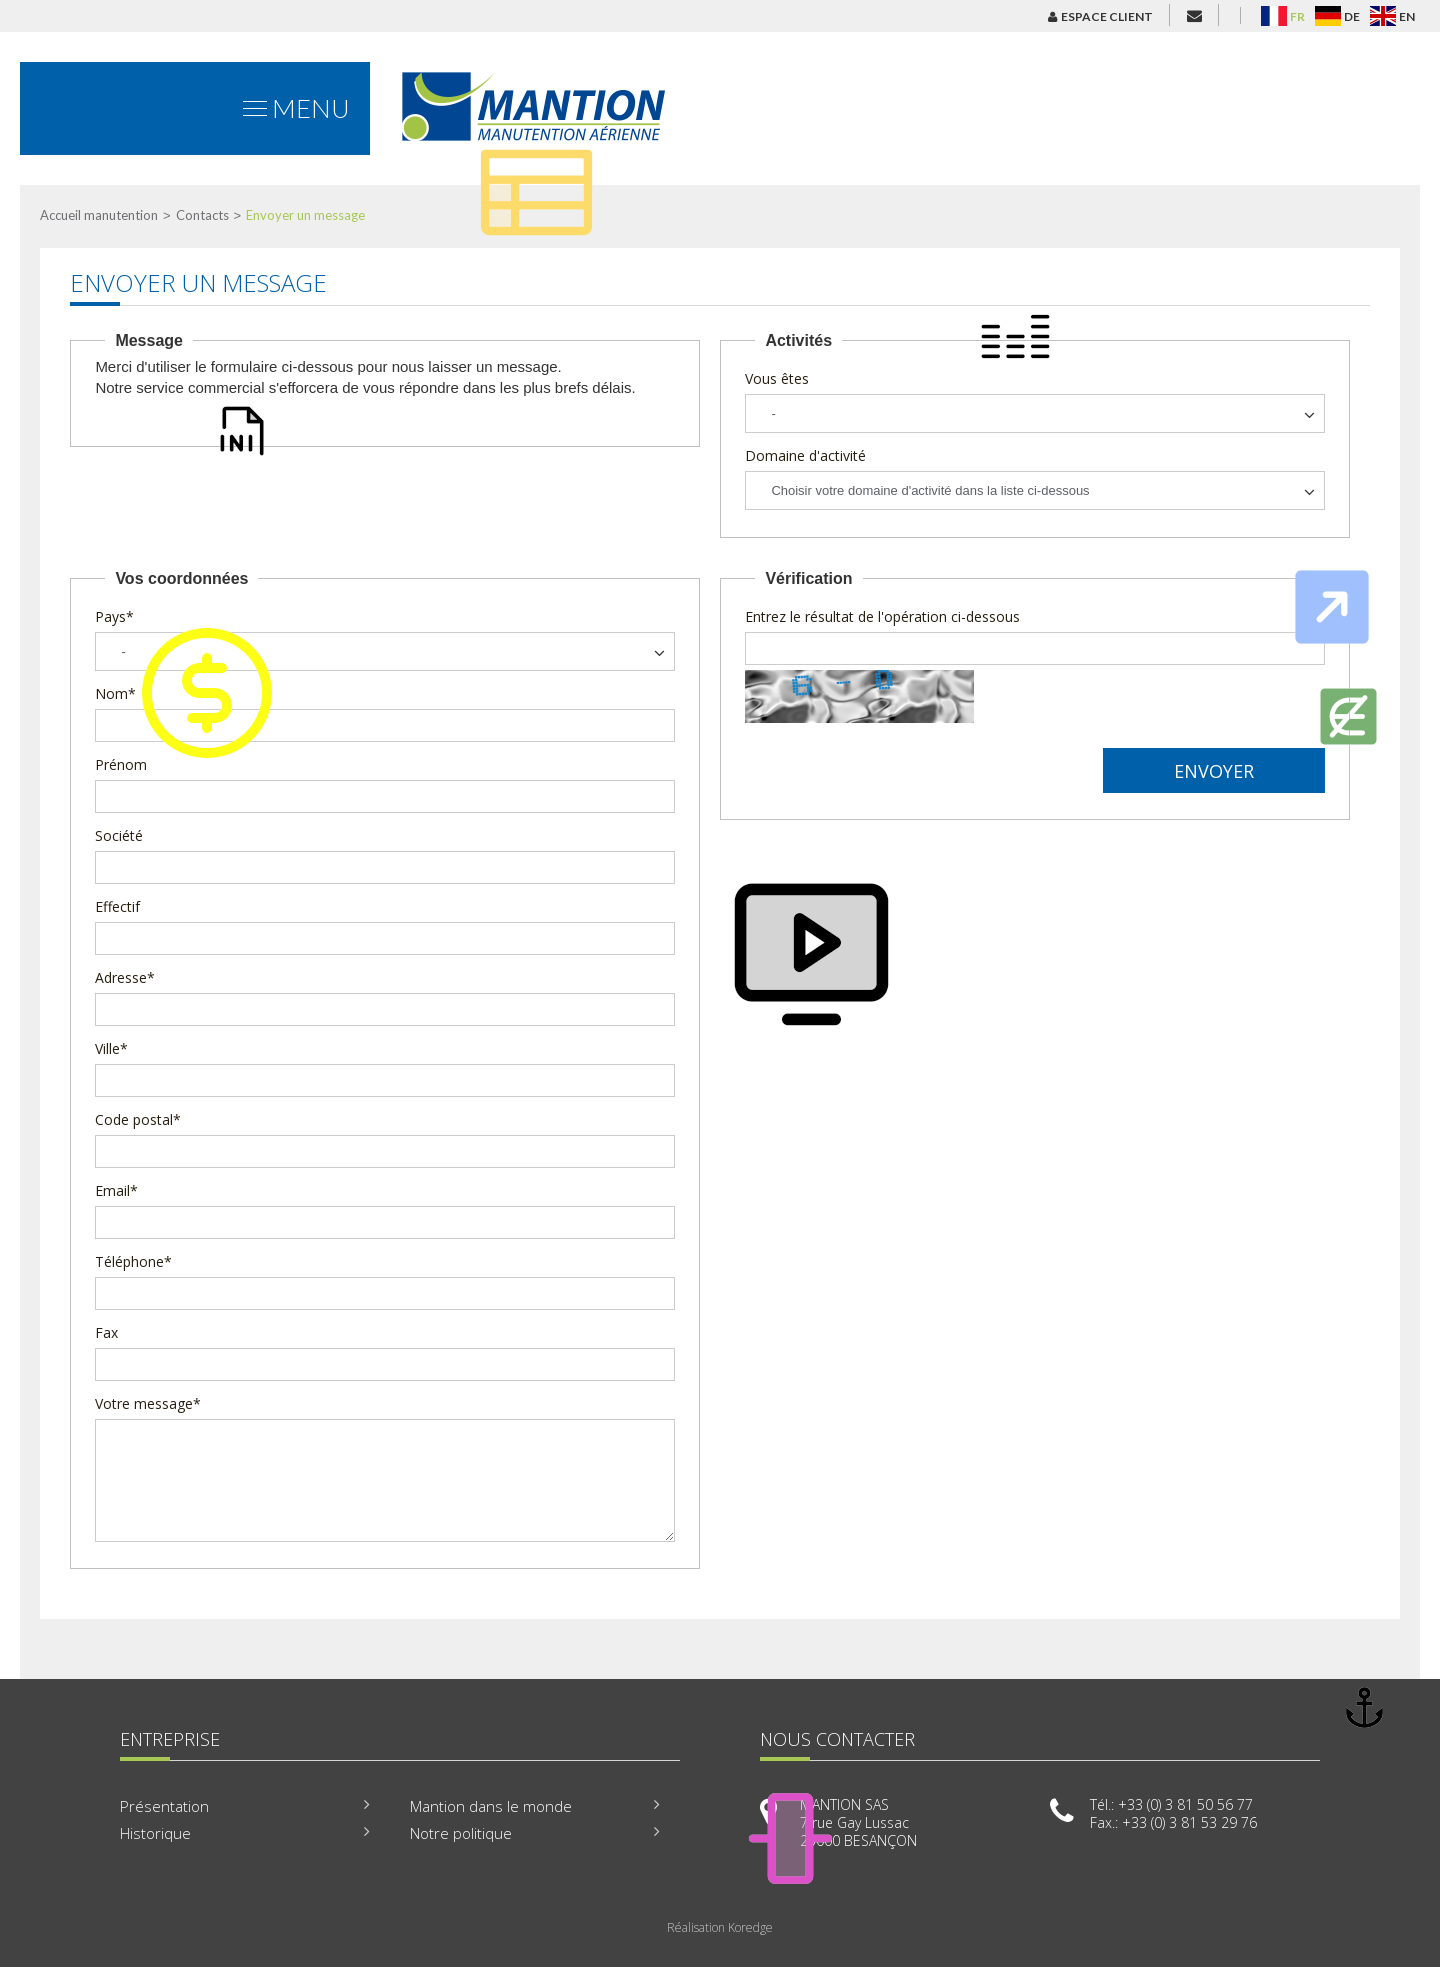 The height and width of the screenshot is (1967, 1440). What do you see at coordinates (1015, 336) in the screenshot?
I see `adjust audio equalizer settings` at bounding box center [1015, 336].